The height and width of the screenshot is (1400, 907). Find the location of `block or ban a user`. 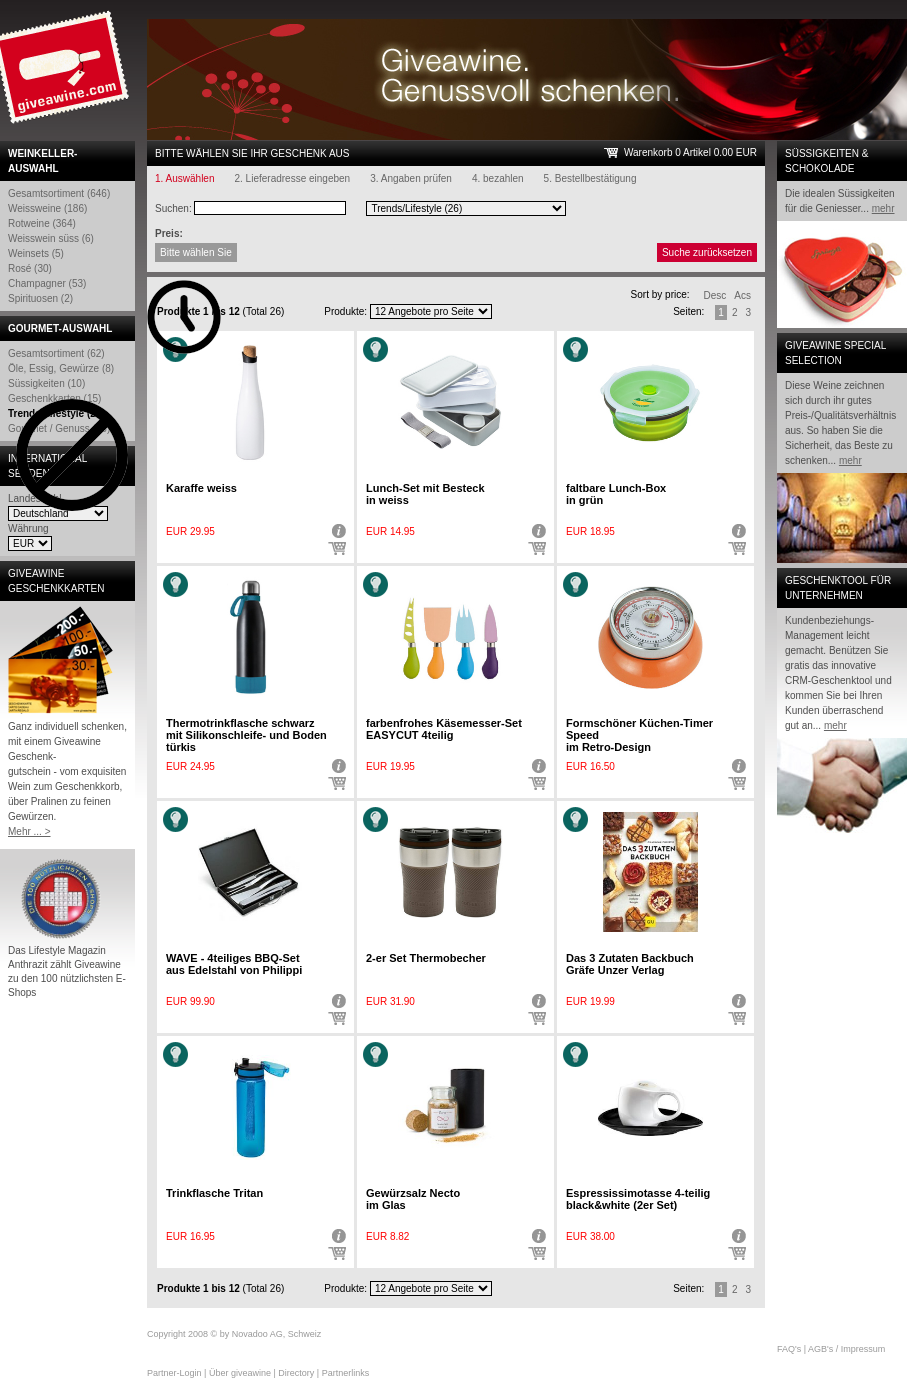

block or ban a user is located at coordinates (72, 455).